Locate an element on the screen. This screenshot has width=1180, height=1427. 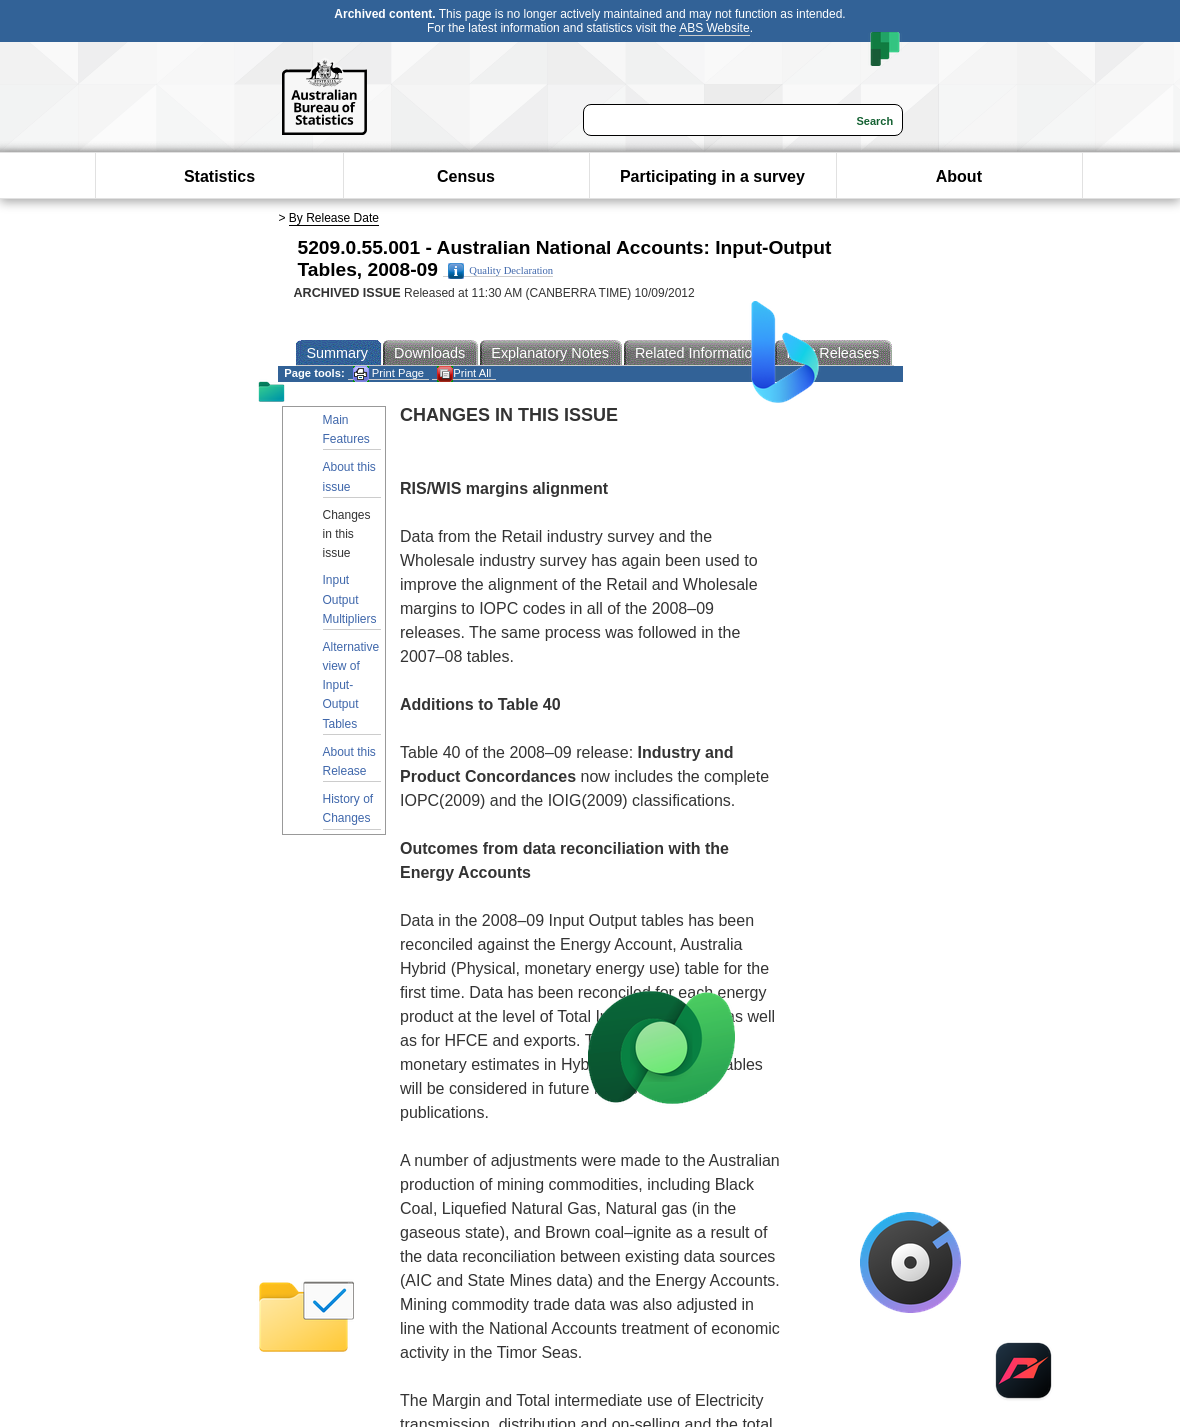
open microsoft planner app is located at coordinates (885, 49).